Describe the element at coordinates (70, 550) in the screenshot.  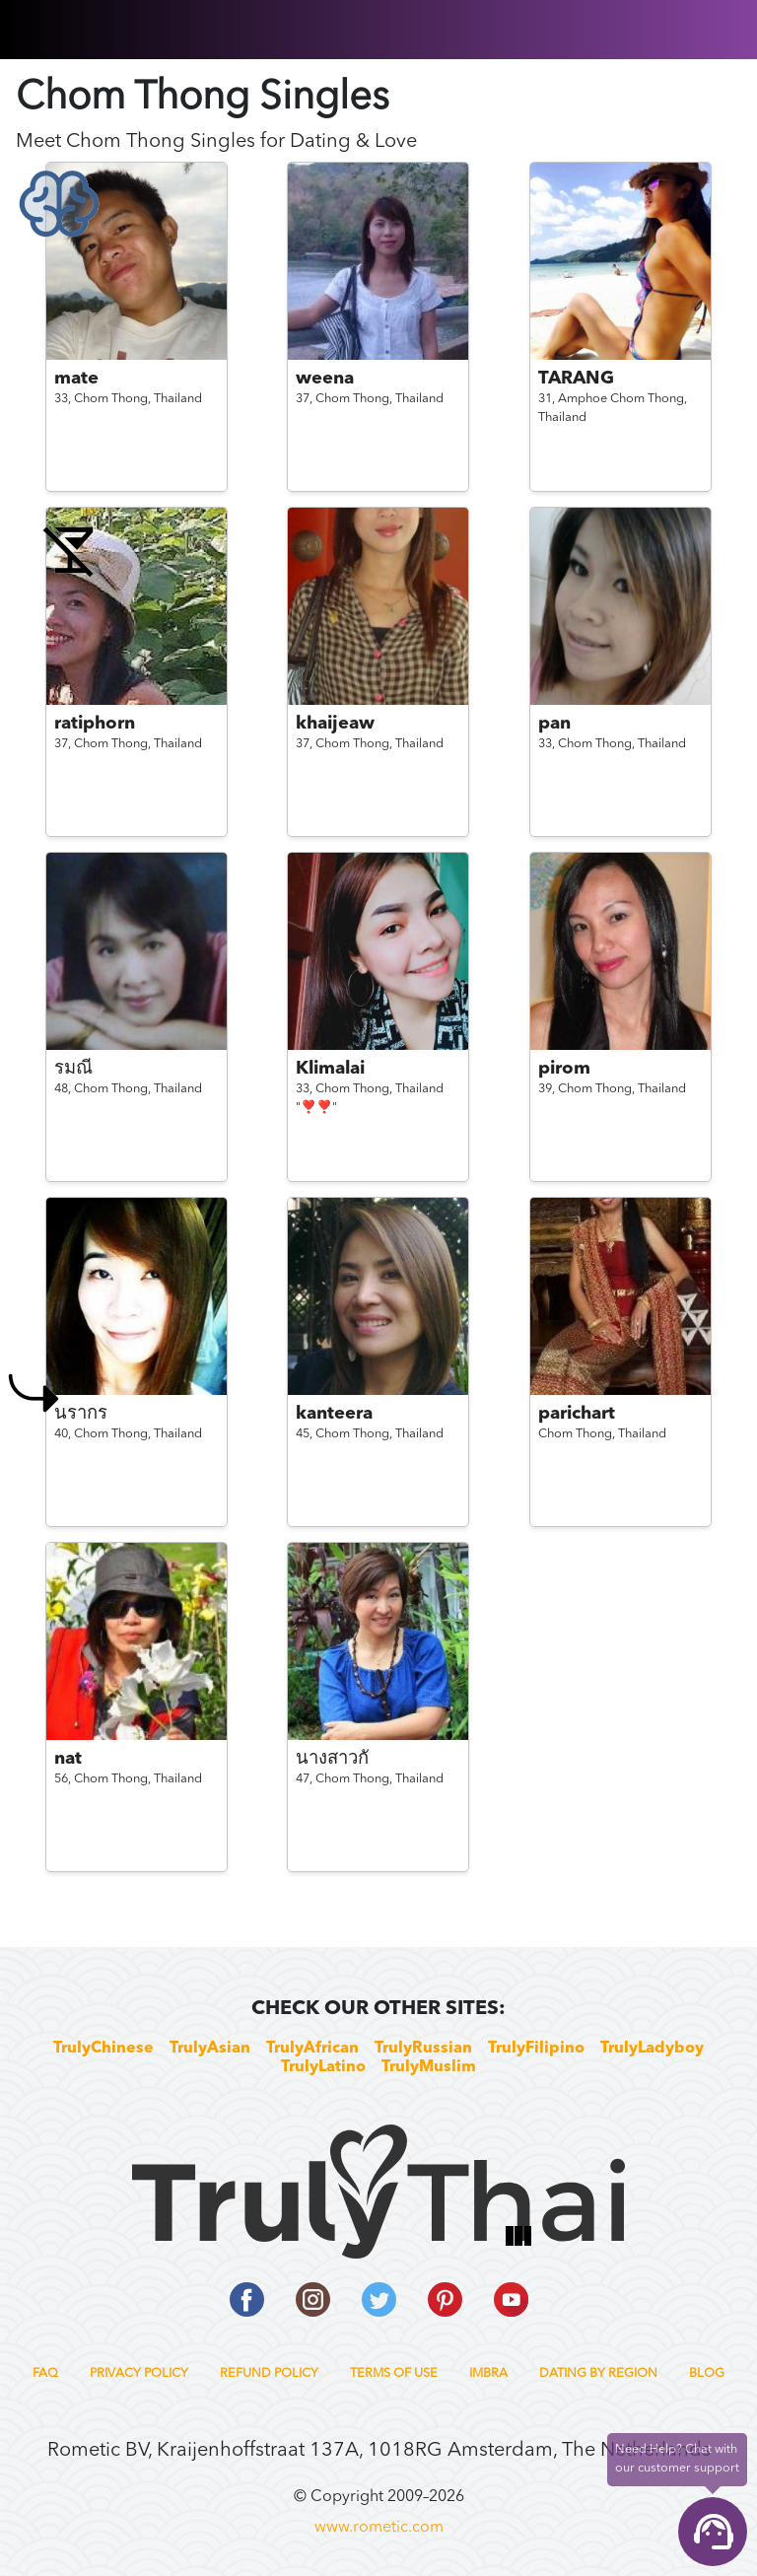
I see `indicates alcohol-free zone or no drinks allowed` at that location.